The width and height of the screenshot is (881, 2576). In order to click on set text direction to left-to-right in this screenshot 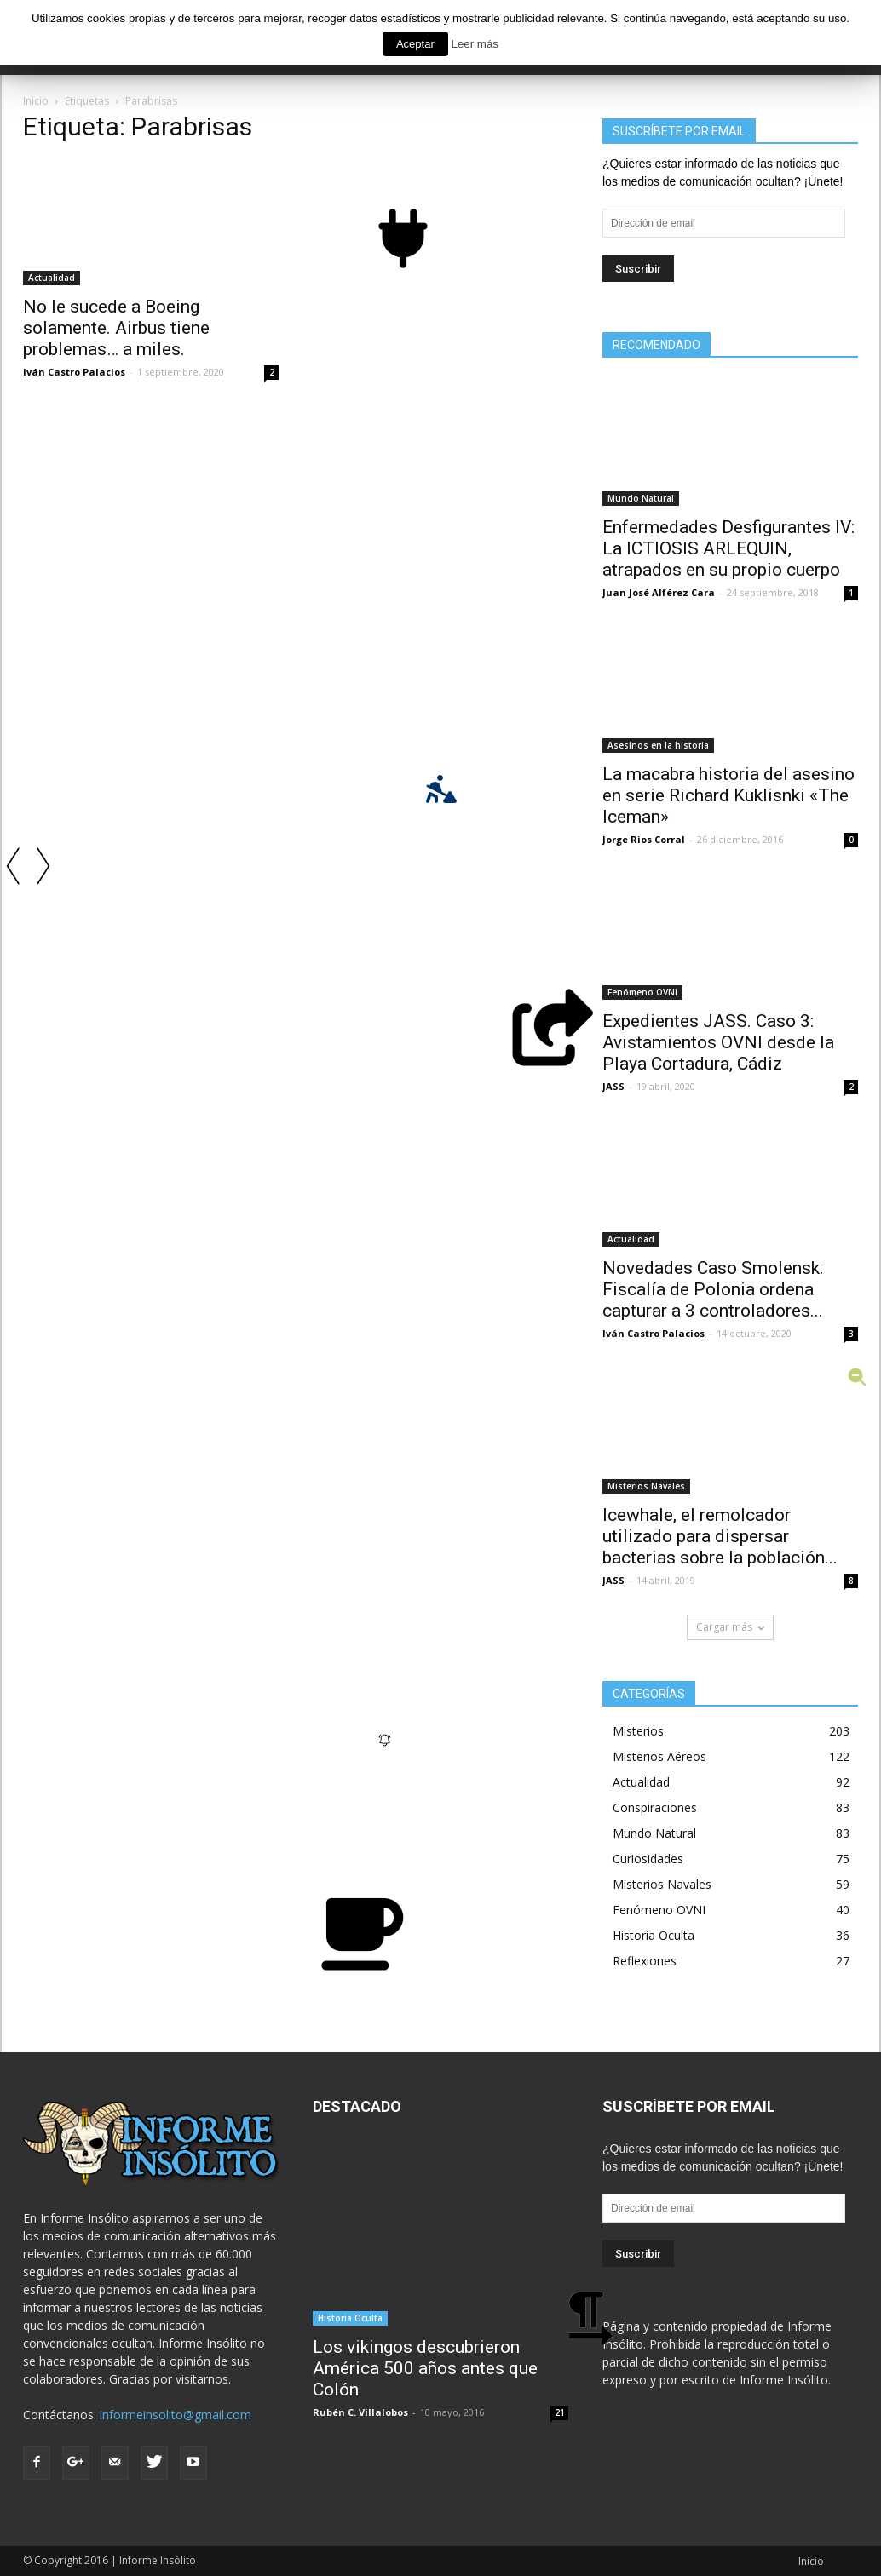, I will do `click(588, 2319)`.